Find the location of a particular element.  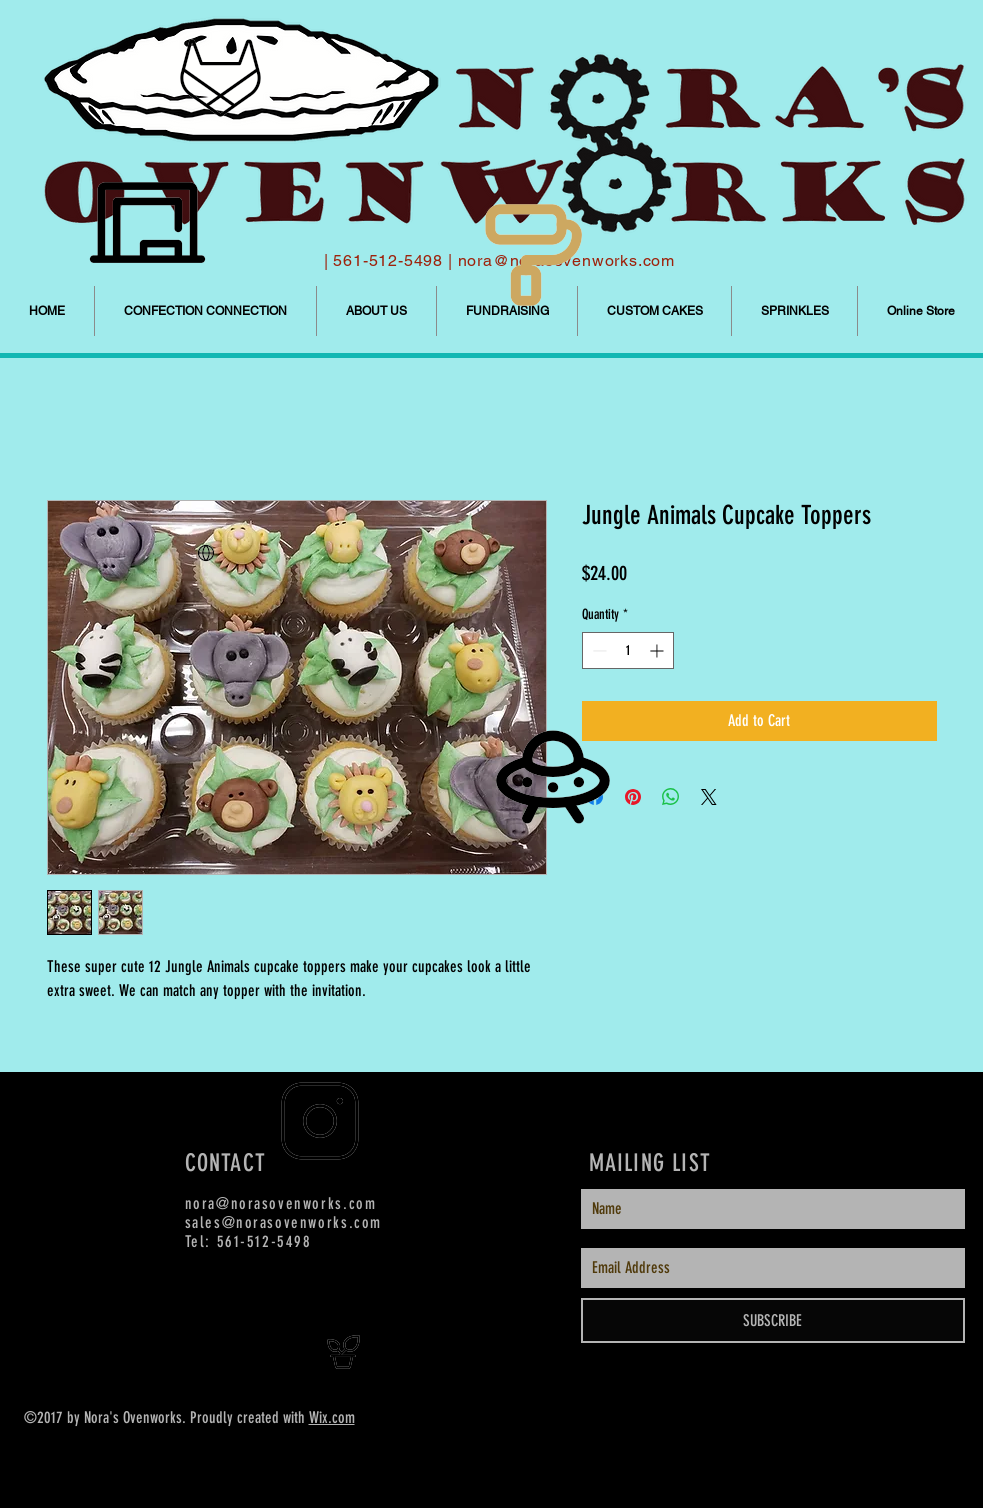

link to gitlab repository is located at coordinates (220, 76).